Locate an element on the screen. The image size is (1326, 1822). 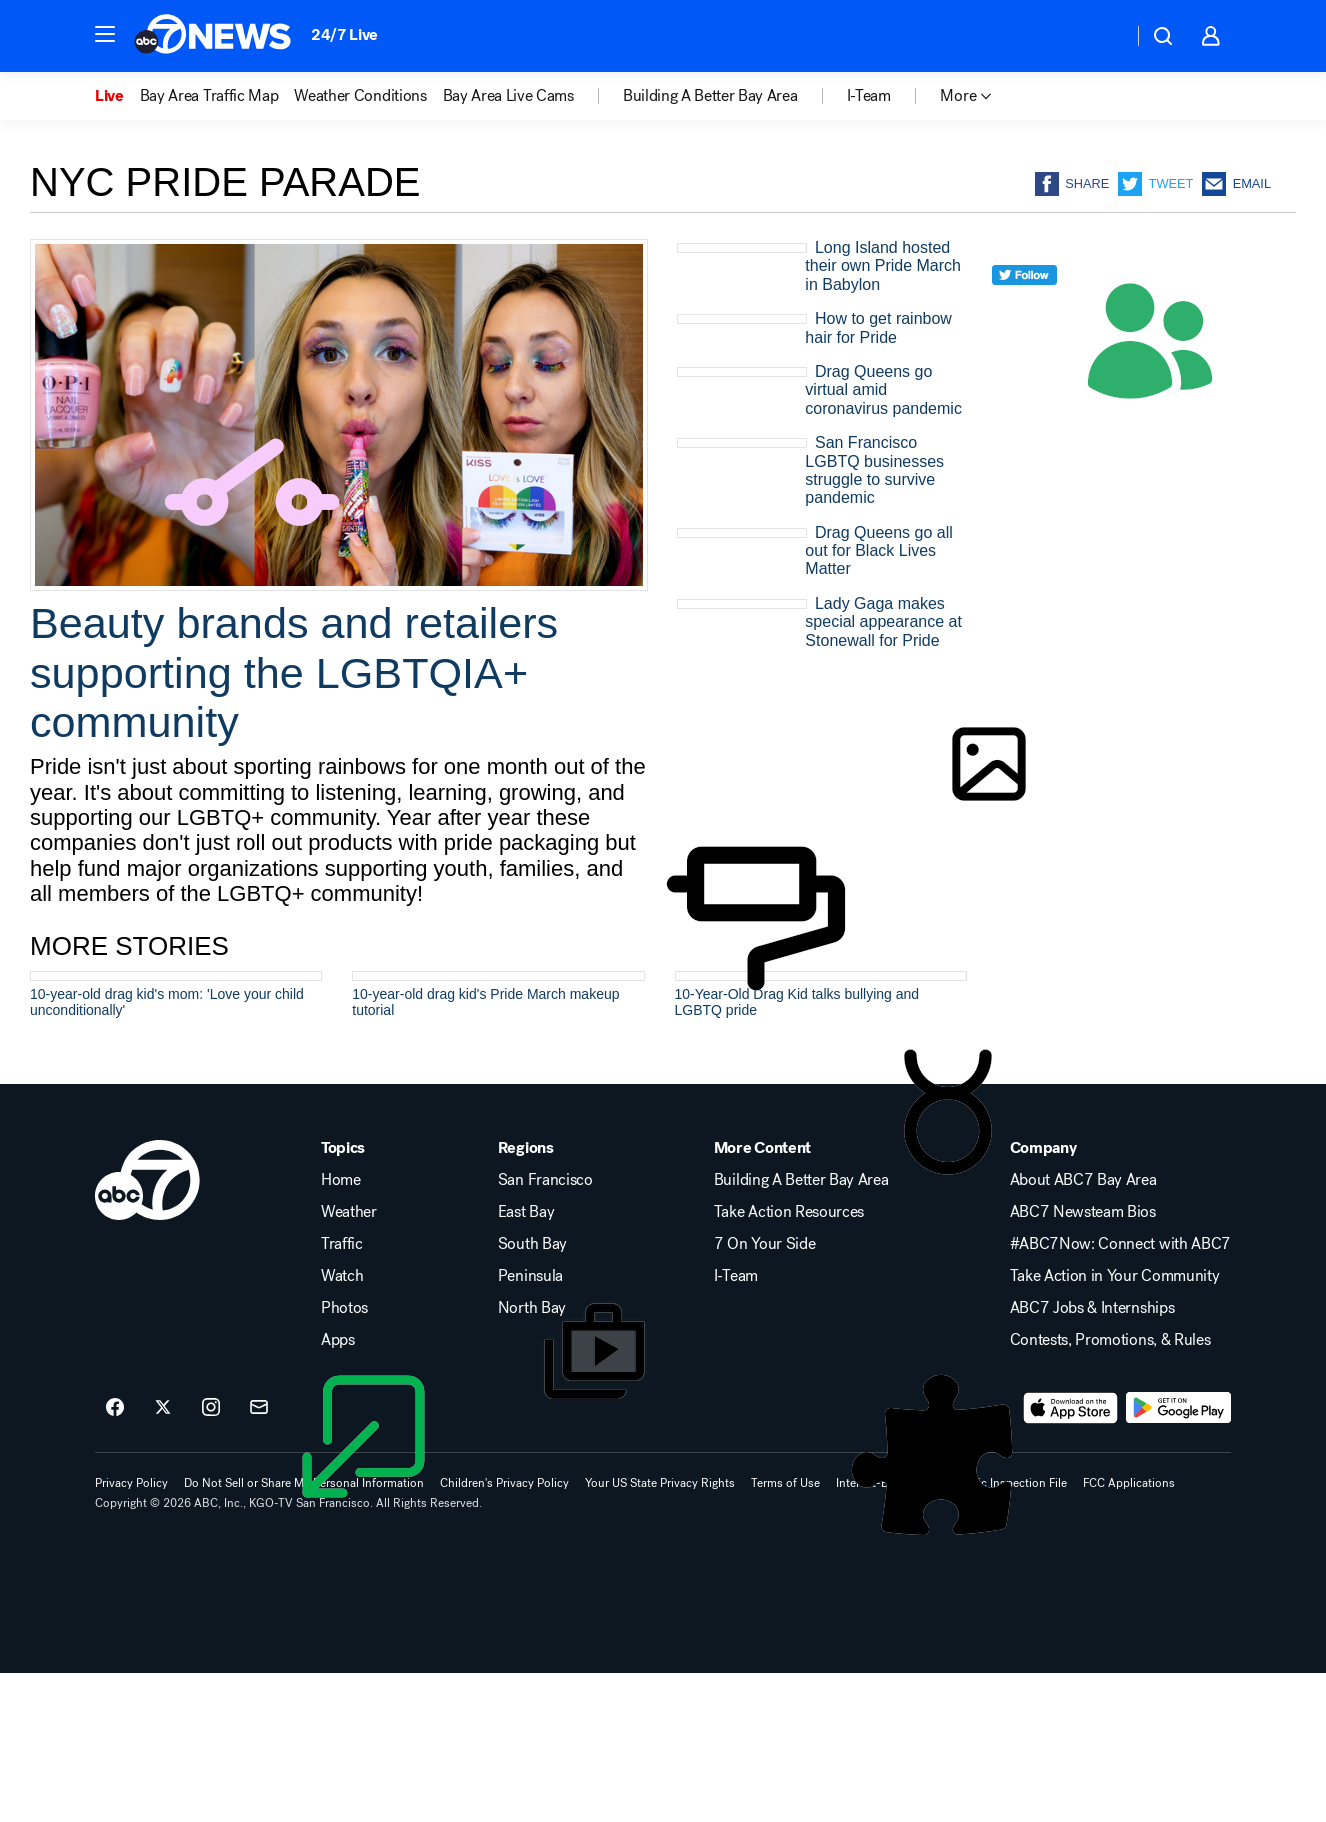
view your google play store purchases is located at coordinates (594, 1353).